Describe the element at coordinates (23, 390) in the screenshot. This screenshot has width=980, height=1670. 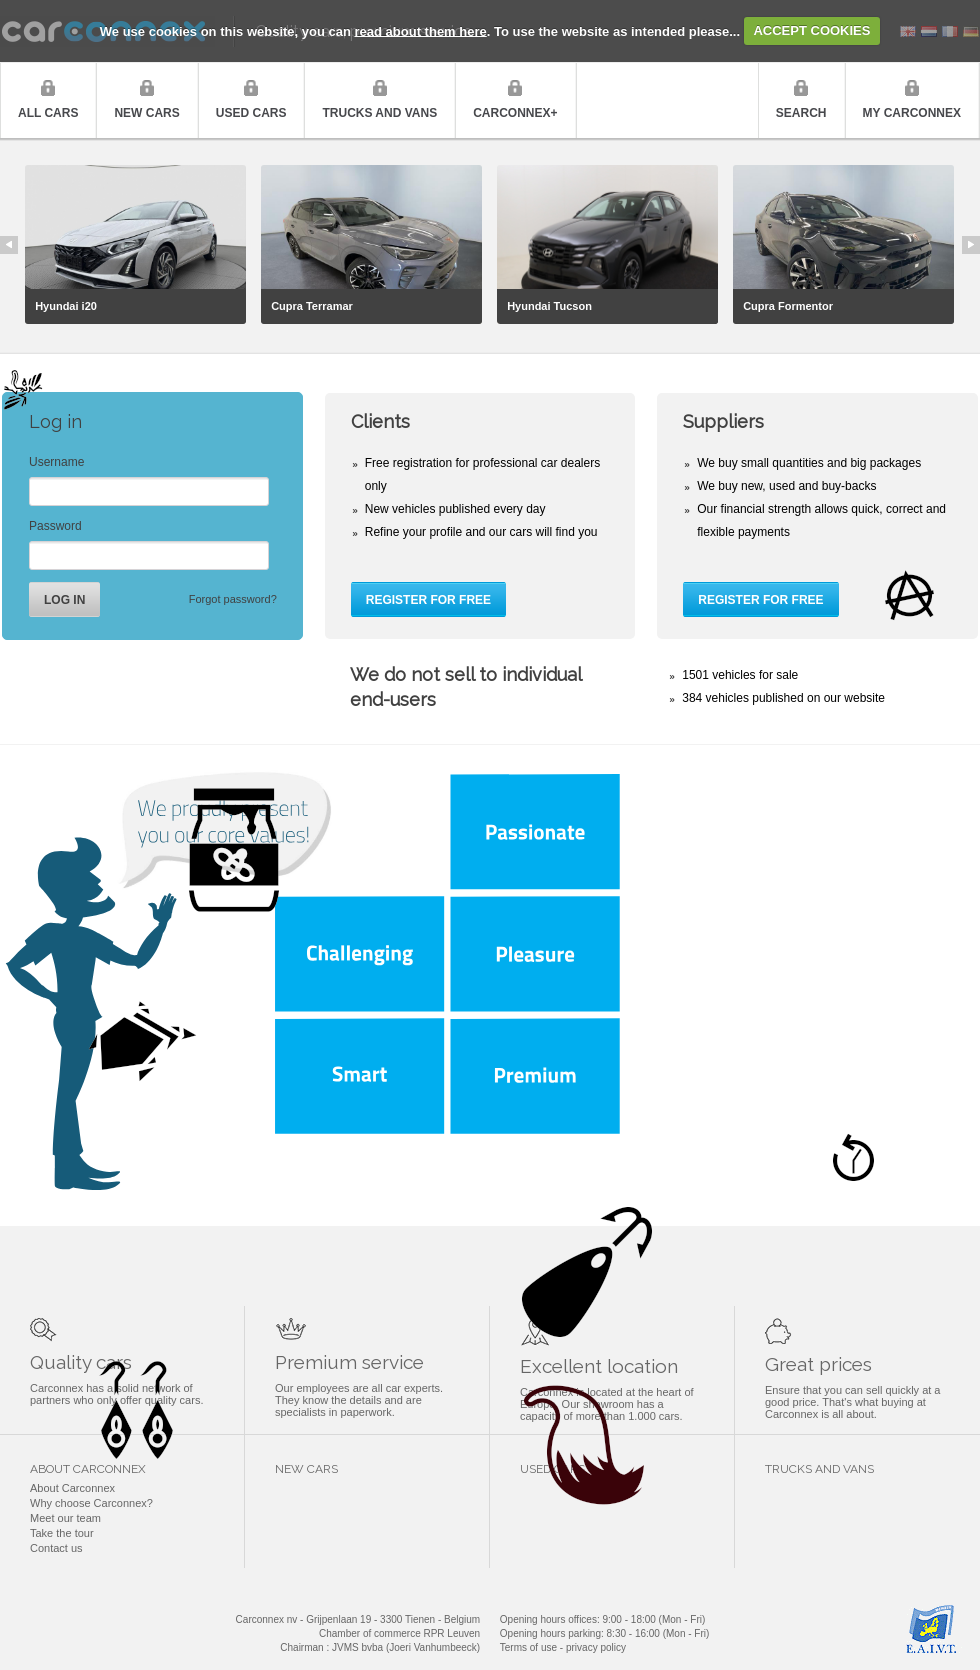
I see `view fossil collection in museum or archaeology game` at that location.